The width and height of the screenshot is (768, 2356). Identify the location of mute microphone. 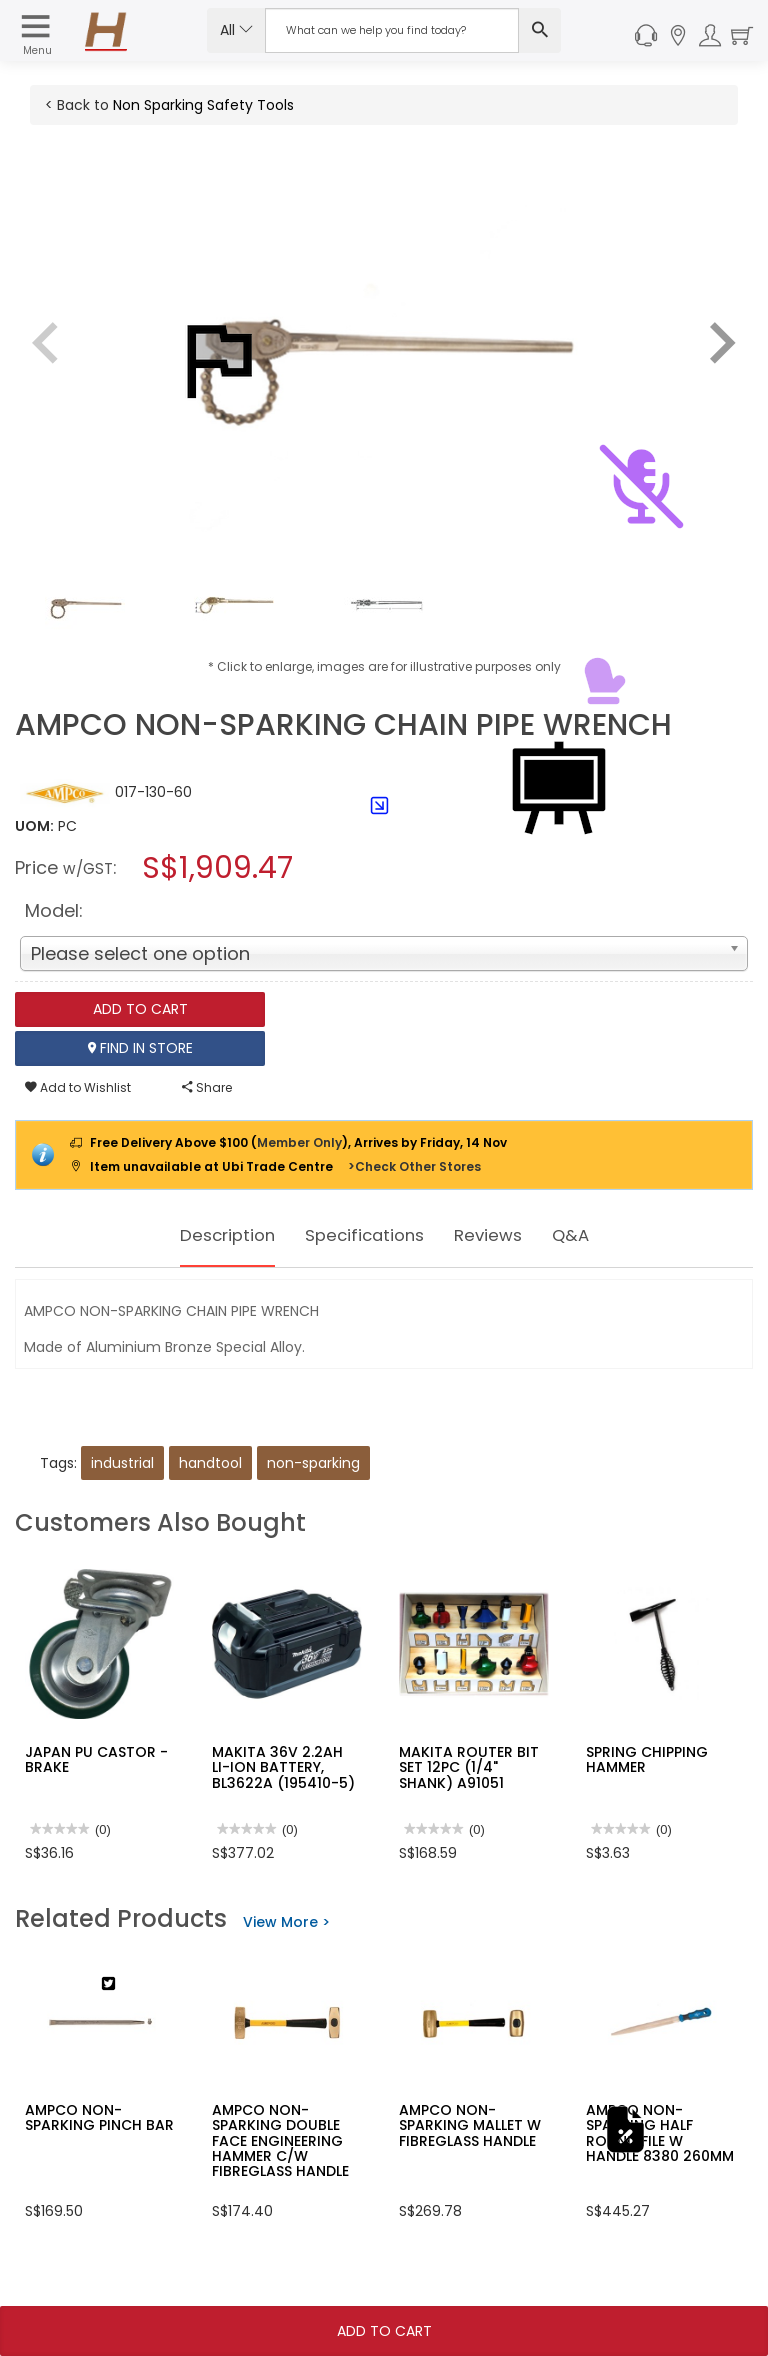
(641, 486).